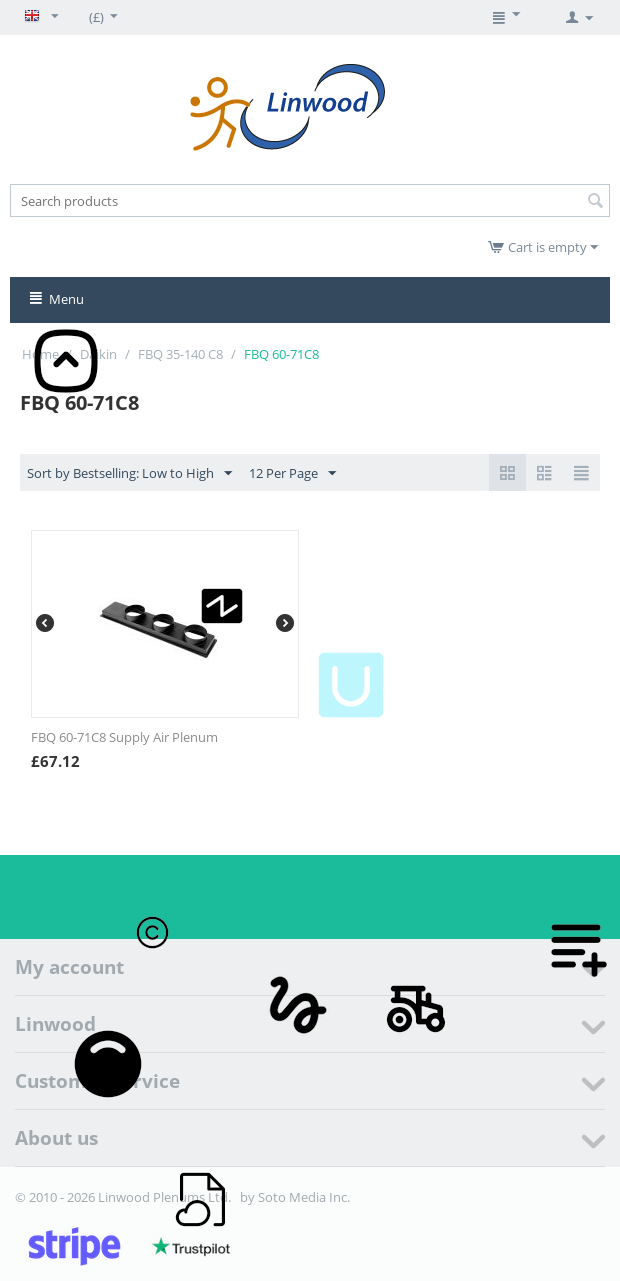 The height and width of the screenshot is (1281, 620). What do you see at coordinates (152, 932) in the screenshot?
I see `indicates copyrighted content` at bounding box center [152, 932].